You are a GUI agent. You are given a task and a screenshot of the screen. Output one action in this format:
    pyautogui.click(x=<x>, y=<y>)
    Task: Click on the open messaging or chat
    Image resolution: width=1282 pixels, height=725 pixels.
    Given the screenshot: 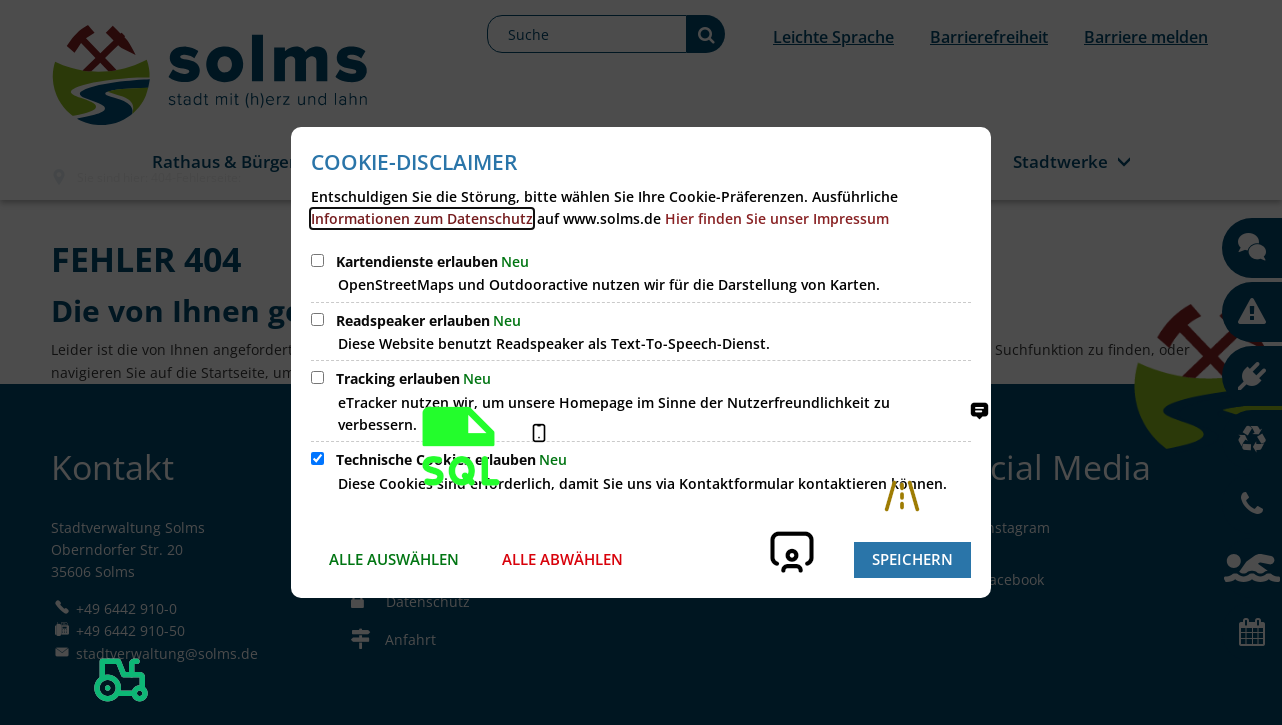 What is the action you would take?
    pyautogui.click(x=979, y=410)
    